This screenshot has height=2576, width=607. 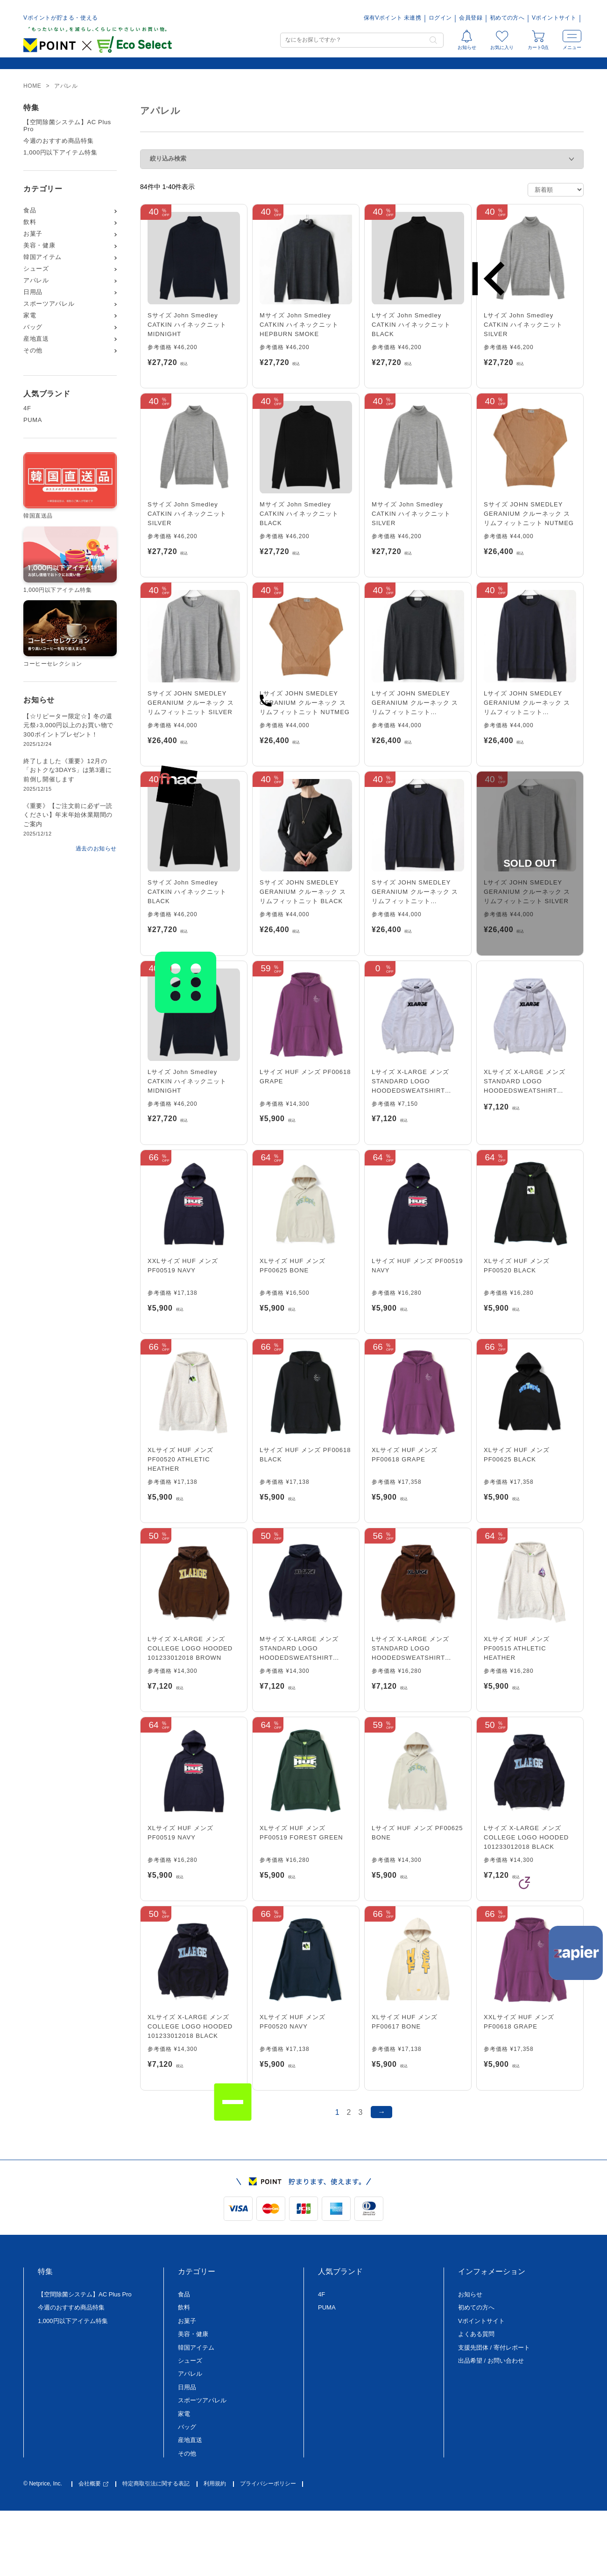 What do you see at coordinates (233, 2102) in the screenshot?
I see `indicates a partially selected or indeterminate checkbox state` at bounding box center [233, 2102].